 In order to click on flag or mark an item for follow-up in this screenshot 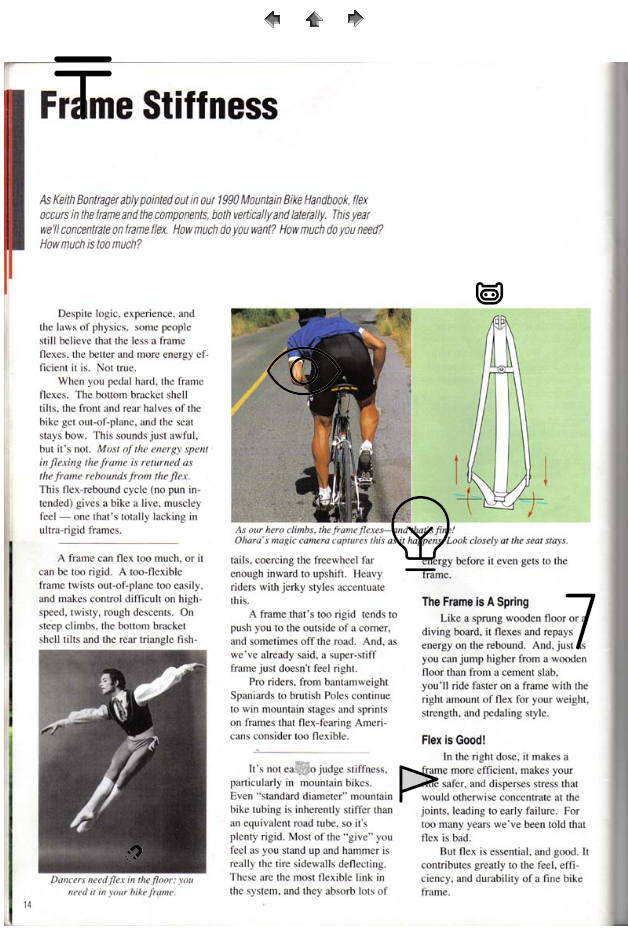, I will do `click(415, 784)`.